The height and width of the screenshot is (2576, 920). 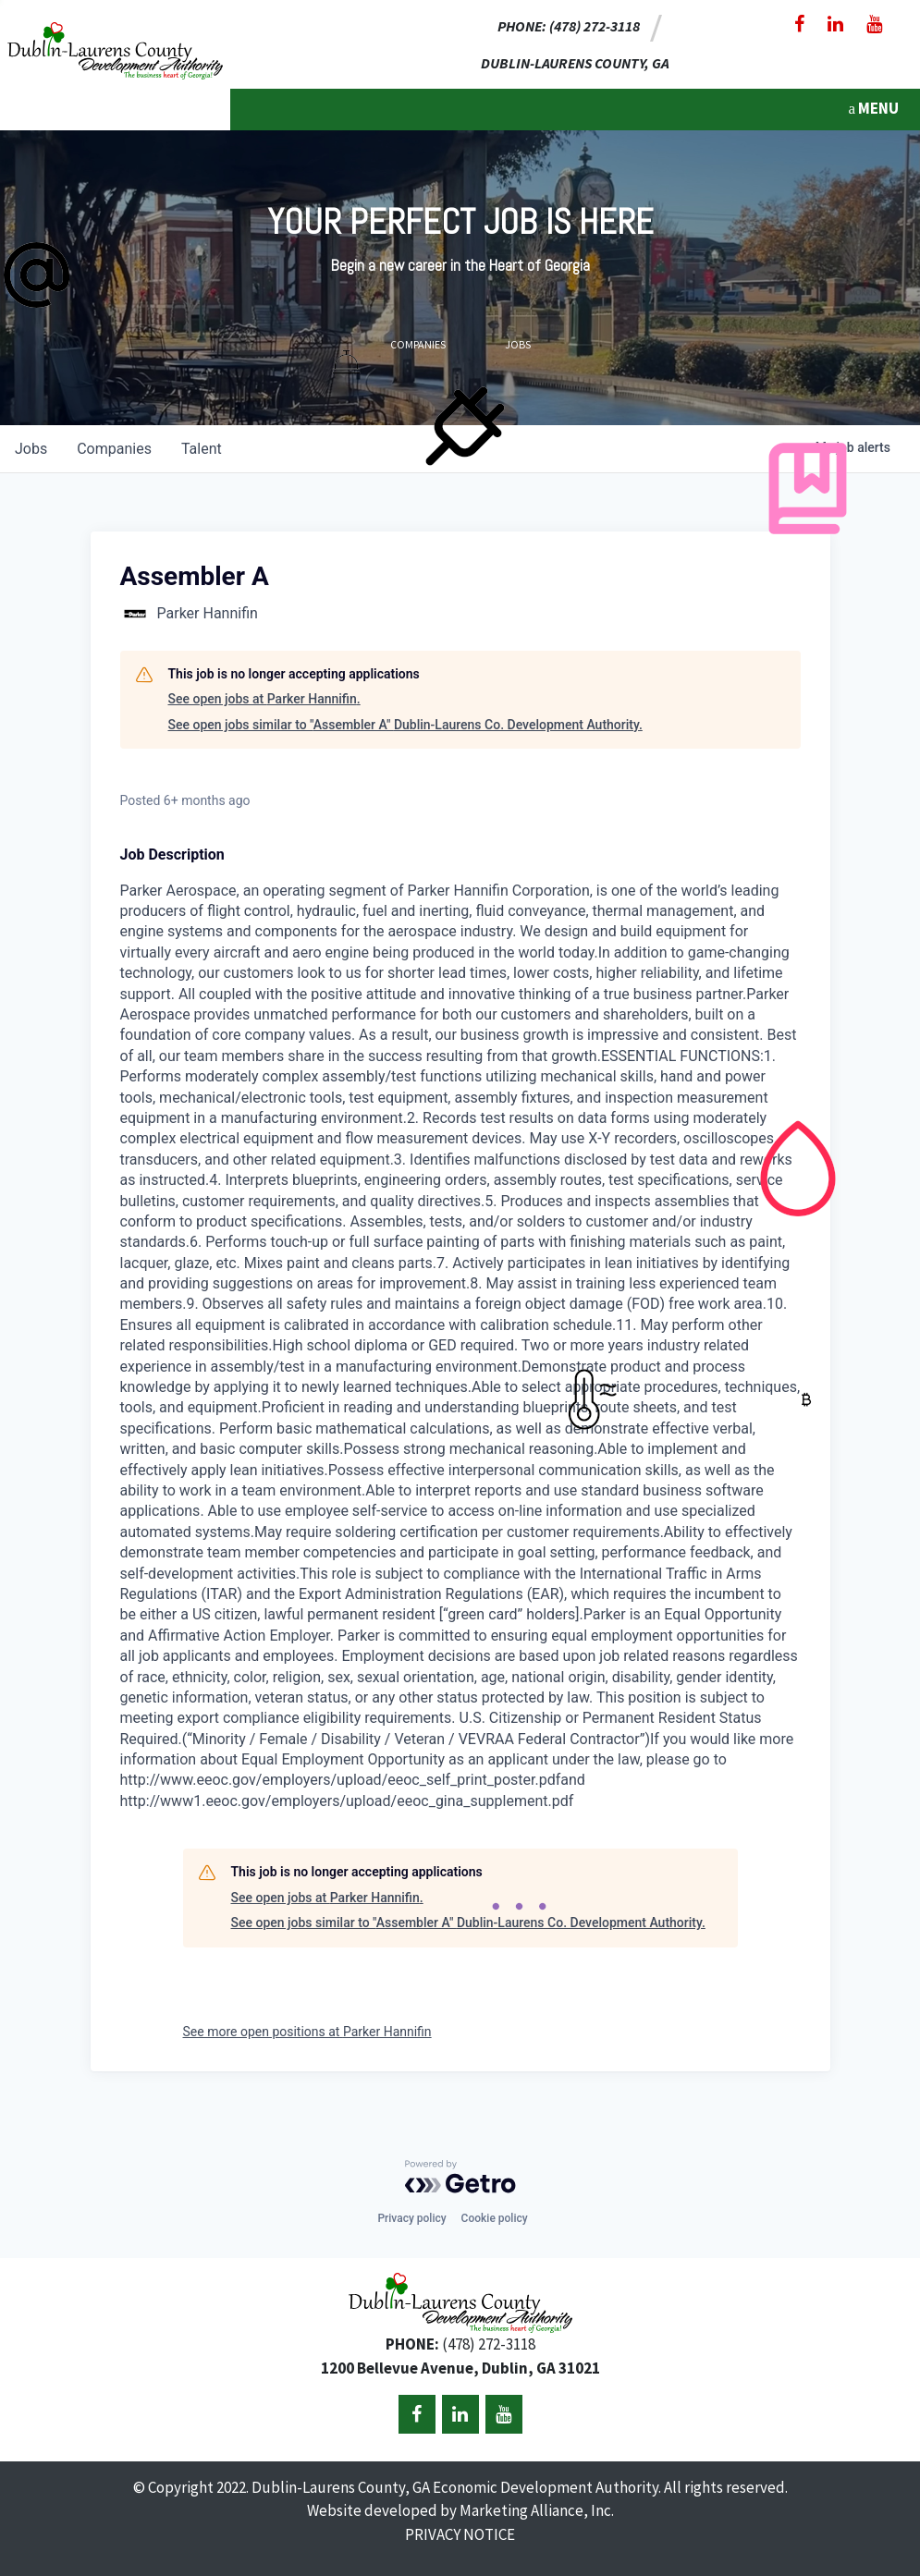 I want to click on access more options or actions, so click(x=519, y=1906).